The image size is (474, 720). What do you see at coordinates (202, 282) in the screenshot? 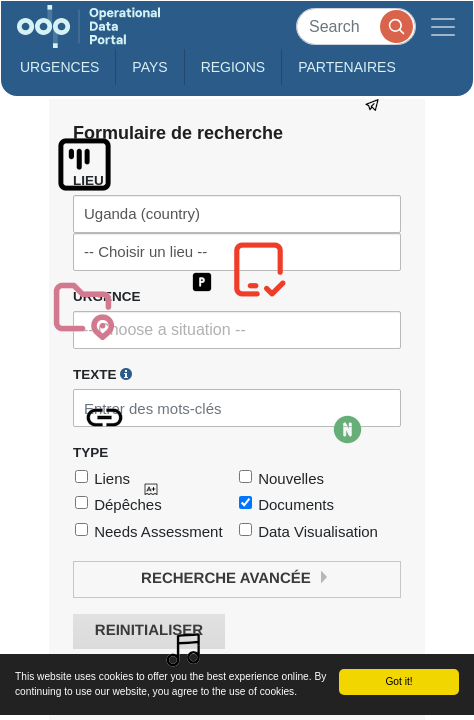
I see `parking location or availability` at bounding box center [202, 282].